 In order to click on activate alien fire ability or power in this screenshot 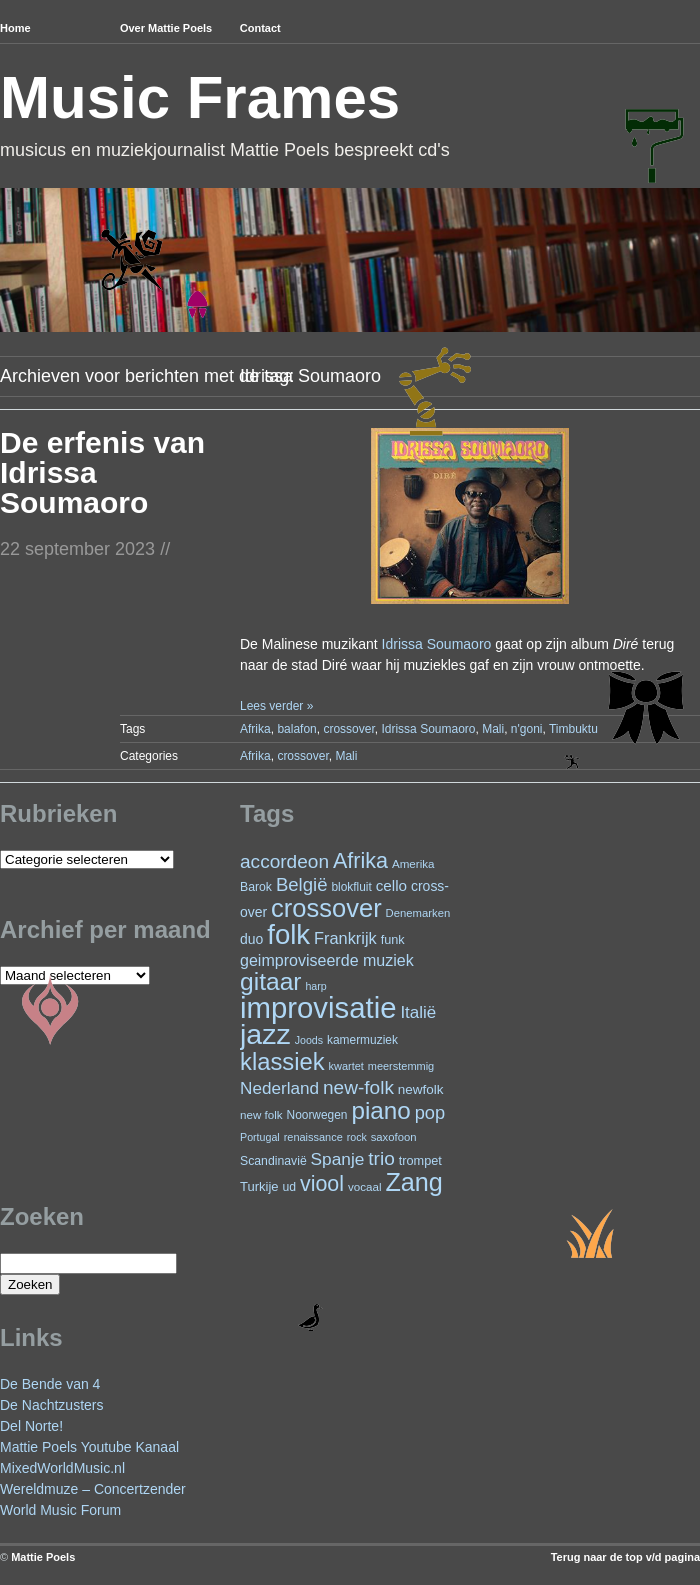, I will do `click(49, 1009)`.